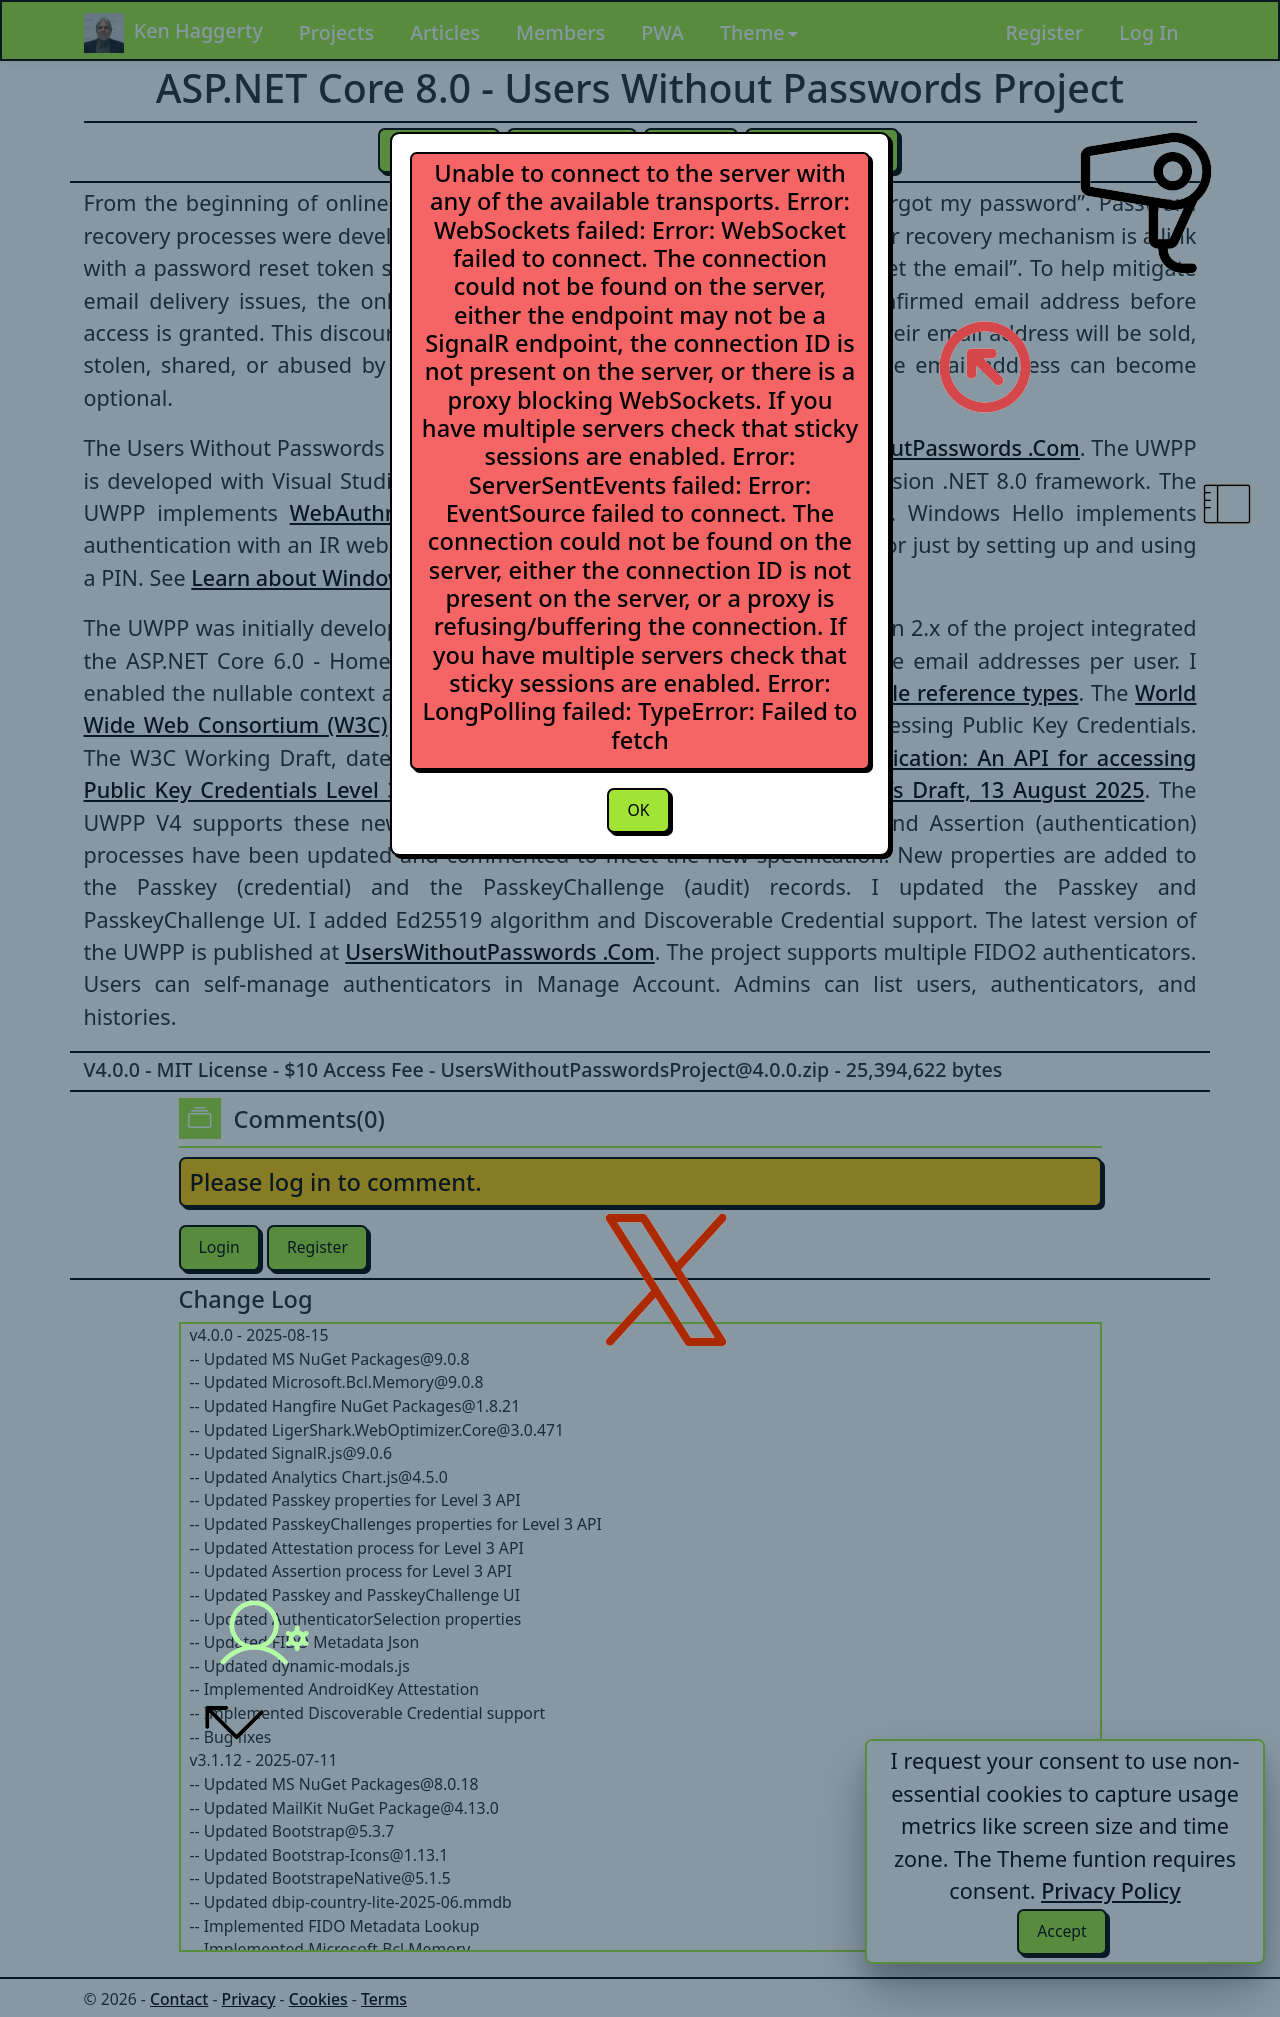 This screenshot has height=2017, width=1280. I want to click on access user settings, so click(261, 1635).